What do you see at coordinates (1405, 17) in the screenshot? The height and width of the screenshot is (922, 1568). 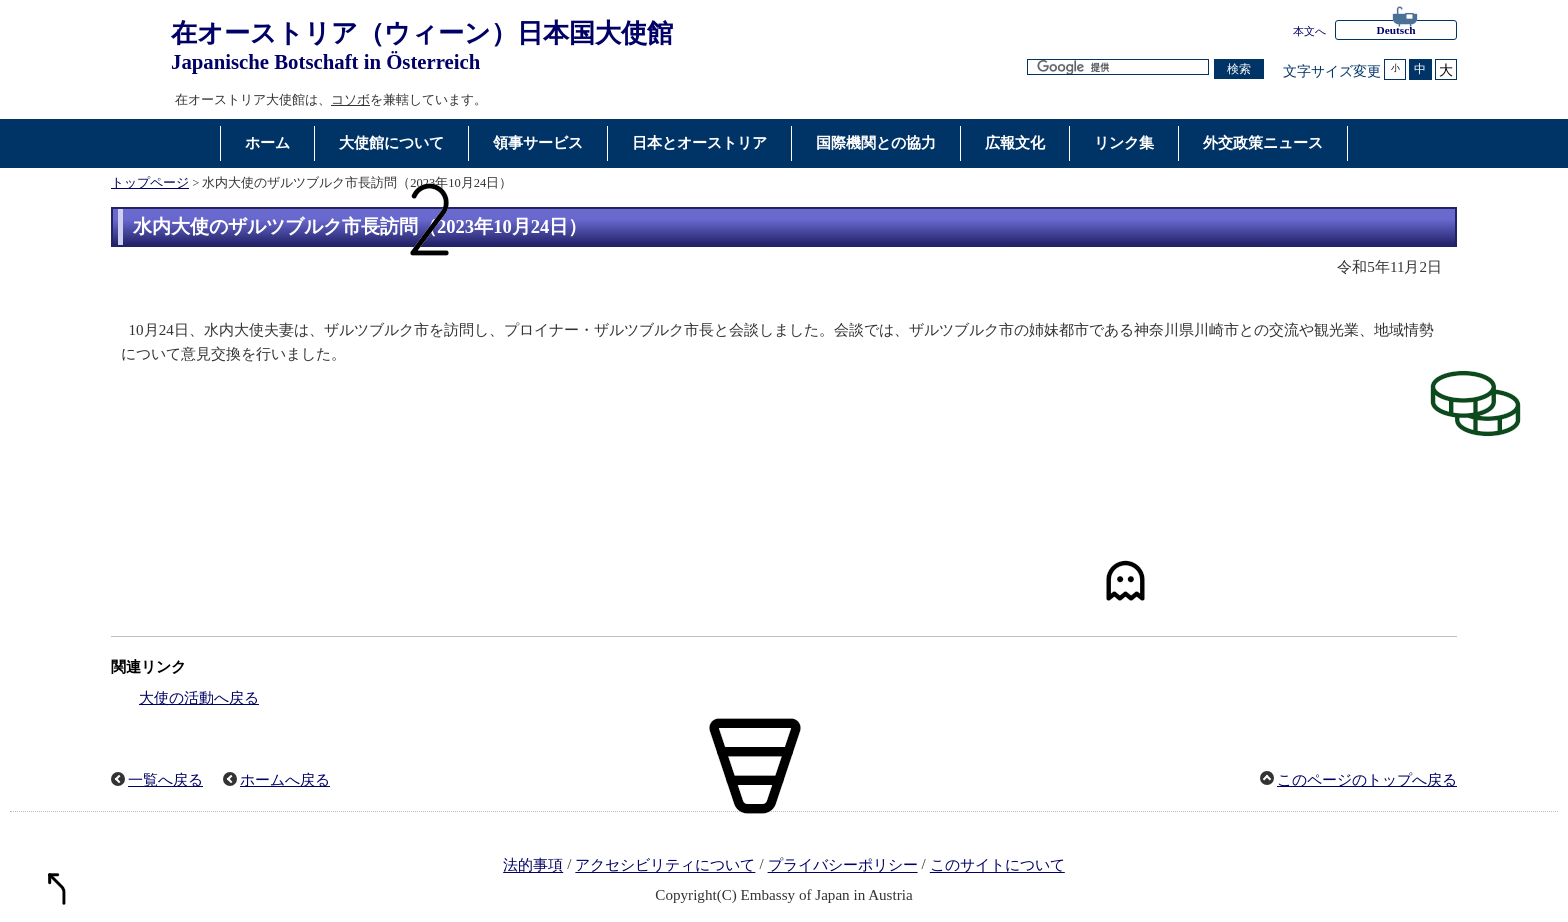 I see `indicates bathroom or bathing facilities` at bounding box center [1405, 17].